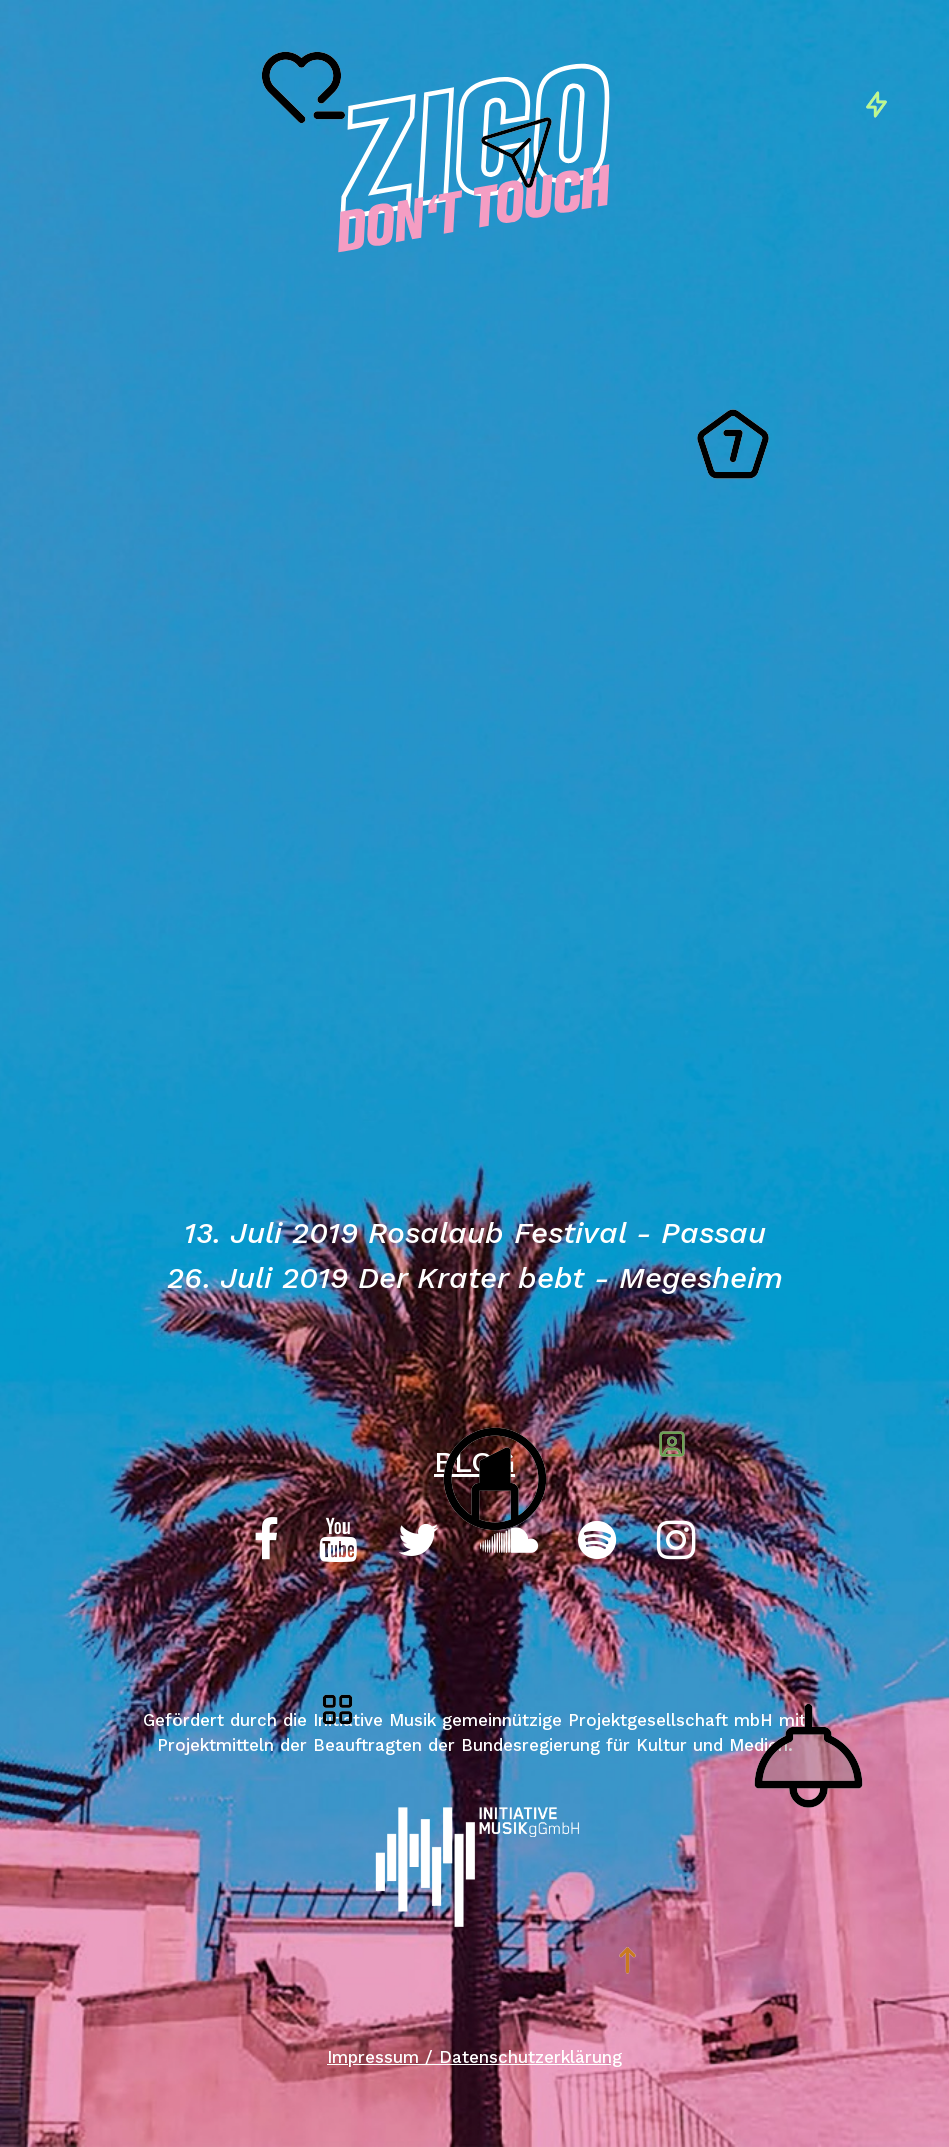 The height and width of the screenshot is (2147, 949). Describe the element at coordinates (876, 104) in the screenshot. I see `quick actions or shortcuts` at that location.